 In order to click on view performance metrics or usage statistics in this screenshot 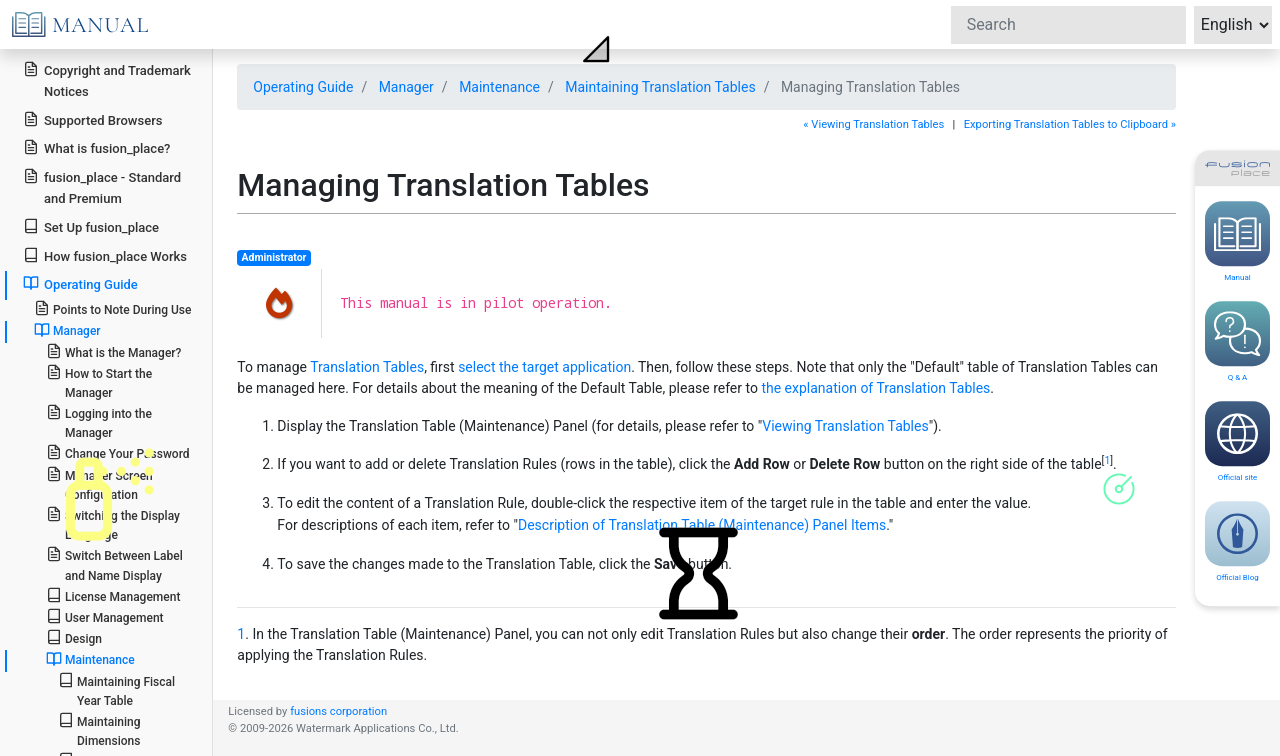, I will do `click(1119, 489)`.